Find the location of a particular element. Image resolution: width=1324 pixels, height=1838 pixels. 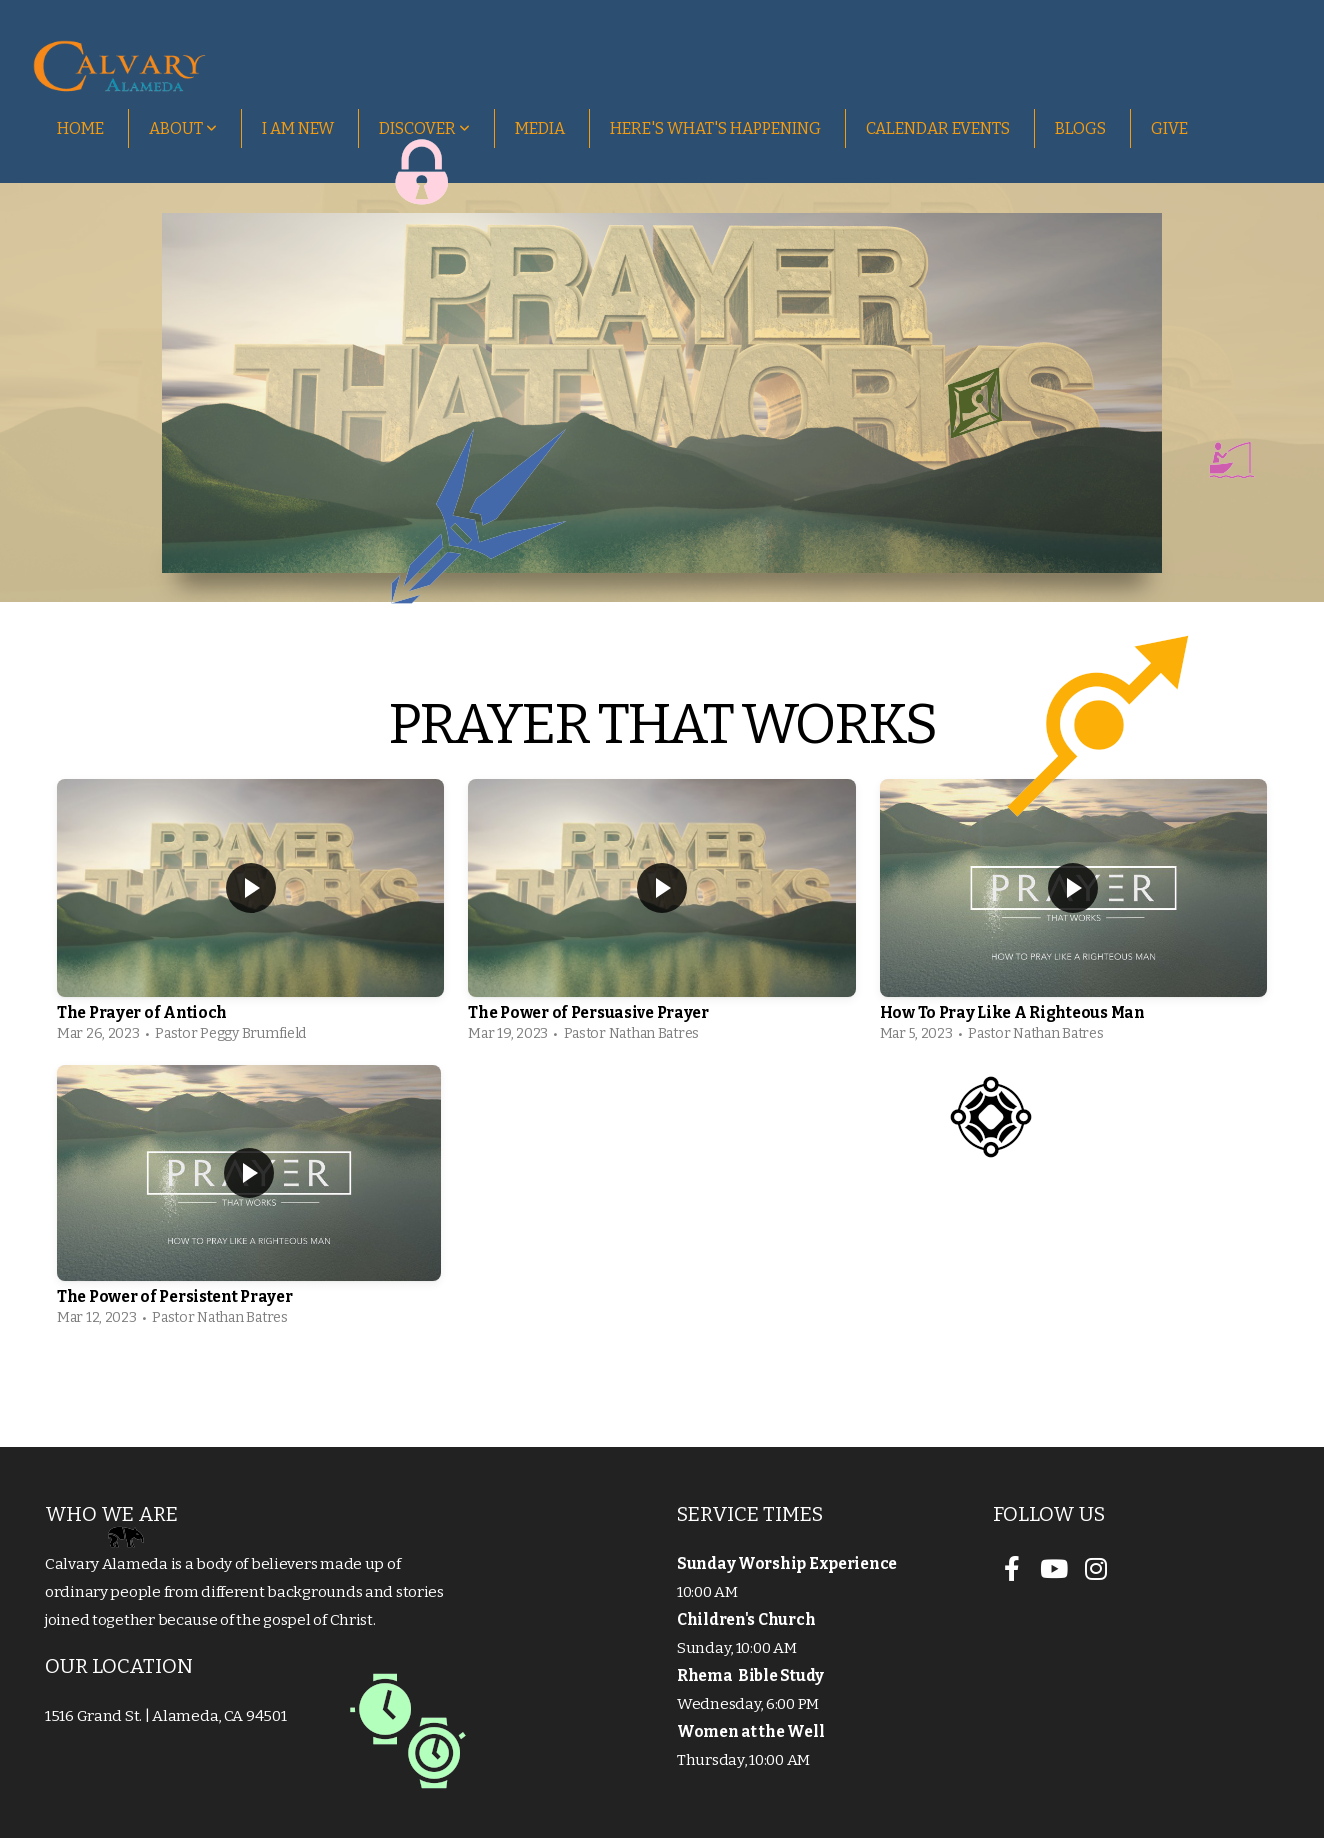

indicates a rare or precious item in a game inventory is located at coordinates (975, 403).